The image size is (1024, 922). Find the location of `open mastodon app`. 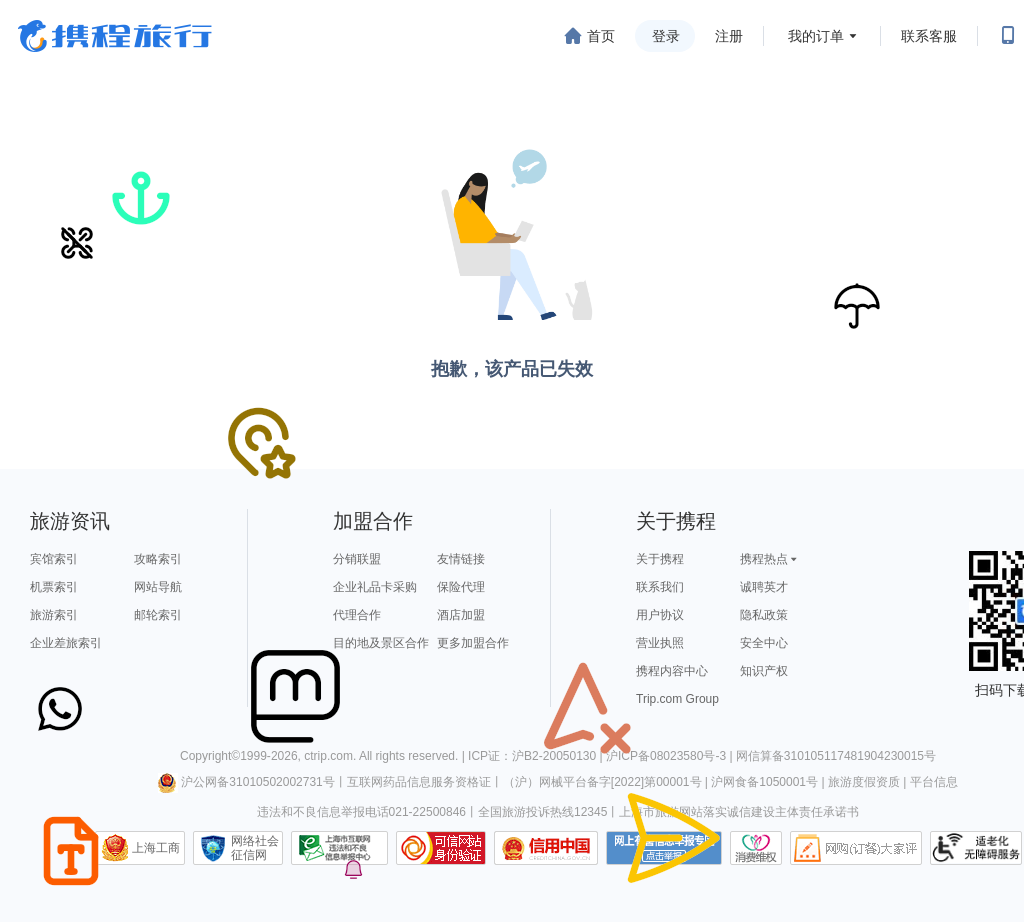

open mastodon app is located at coordinates (295, 694).